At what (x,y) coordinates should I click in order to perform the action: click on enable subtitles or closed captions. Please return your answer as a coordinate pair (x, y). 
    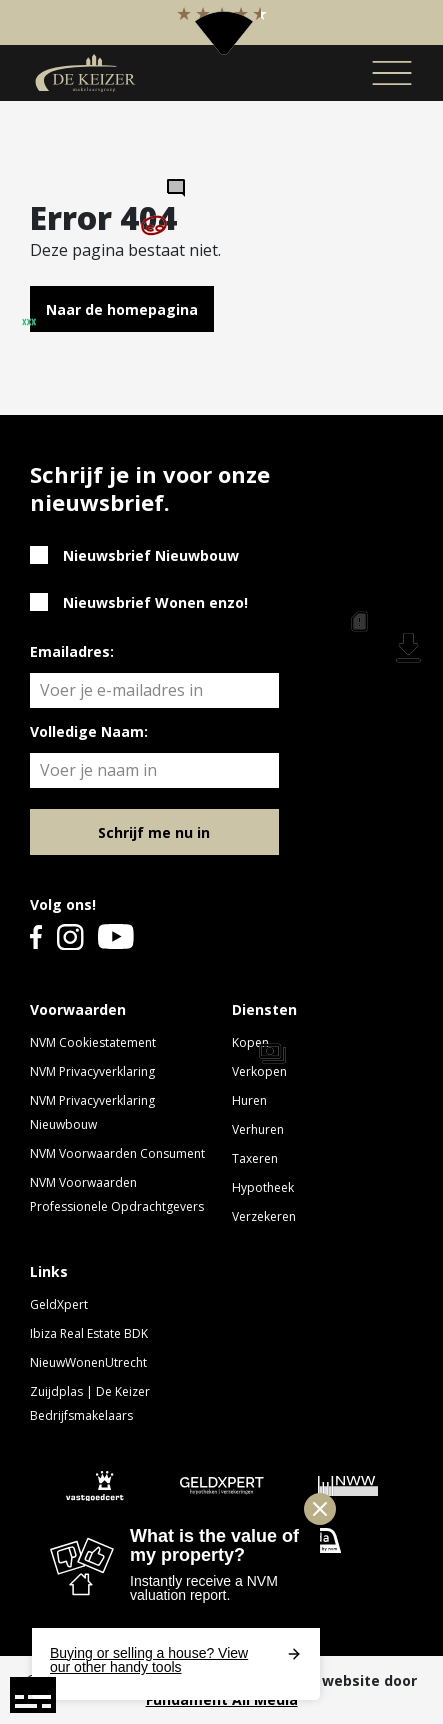
    Looking at the image, I should click on (33, 1695).